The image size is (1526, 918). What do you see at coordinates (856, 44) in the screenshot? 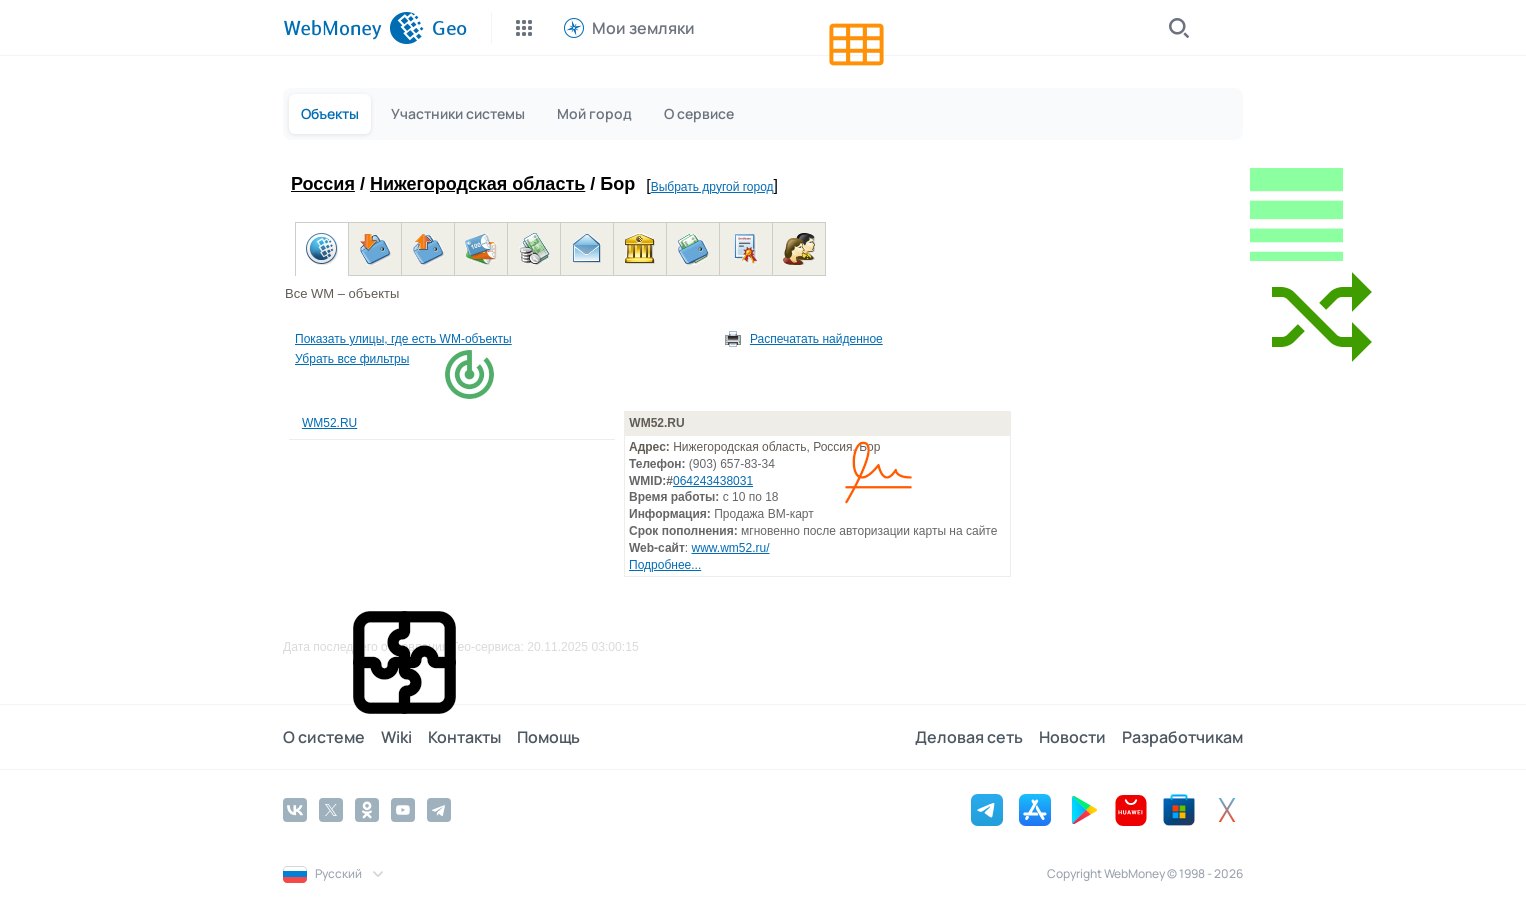
I see `view all apps or menu options` at bounding box center [856, 44].